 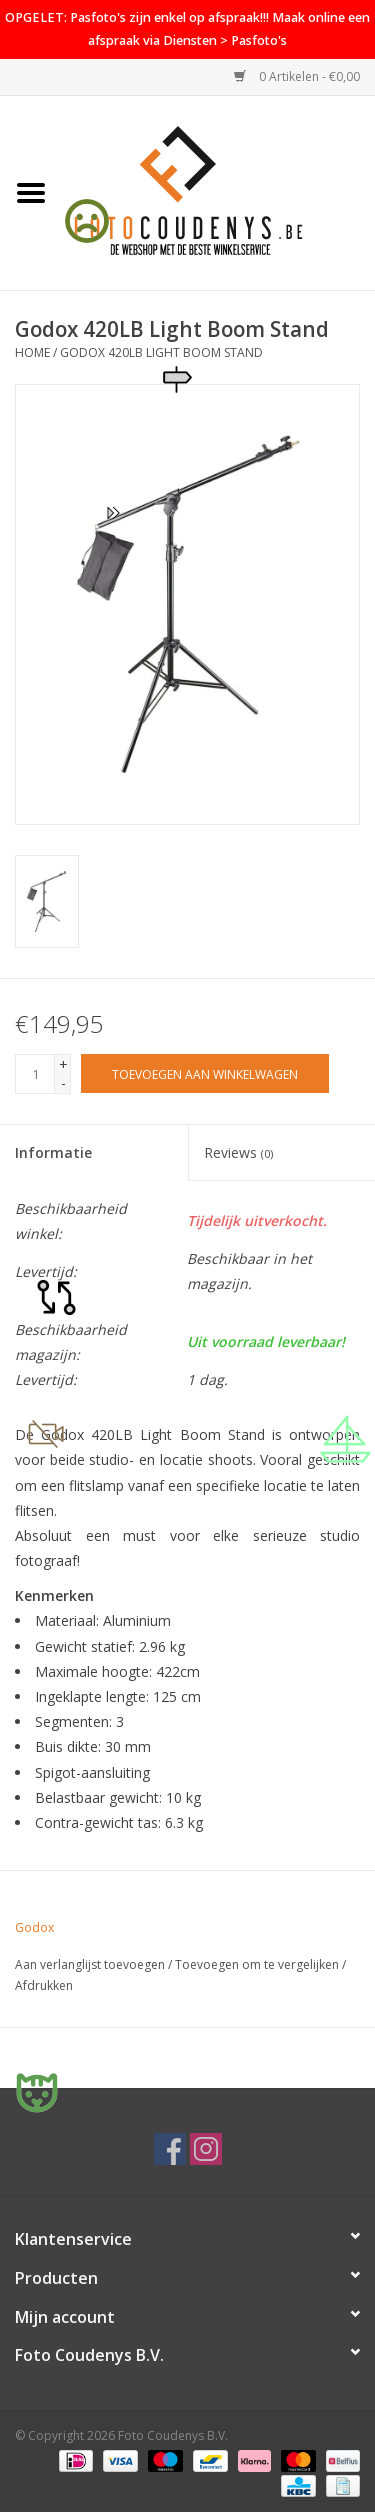 What do you see at coordinates (87, 221) in the screenshot?
I see `indicate negative feedback or dissatisfaction` at bounding box center [87, 221].